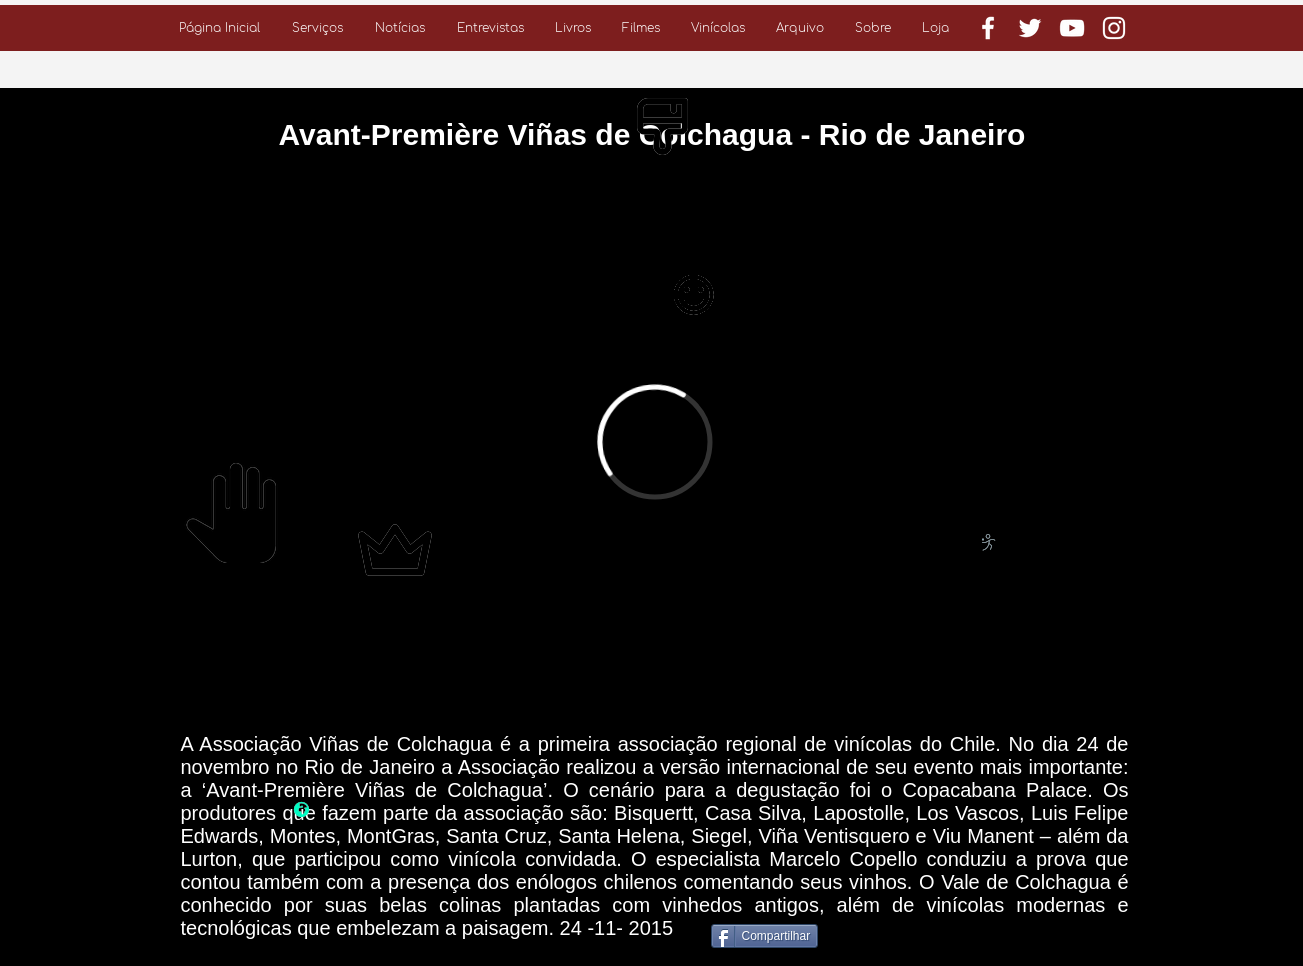  What do you see at coordinates (988, 542) in the screenshot?
I see `throw or toss an item` at bounding box center [988, 542].